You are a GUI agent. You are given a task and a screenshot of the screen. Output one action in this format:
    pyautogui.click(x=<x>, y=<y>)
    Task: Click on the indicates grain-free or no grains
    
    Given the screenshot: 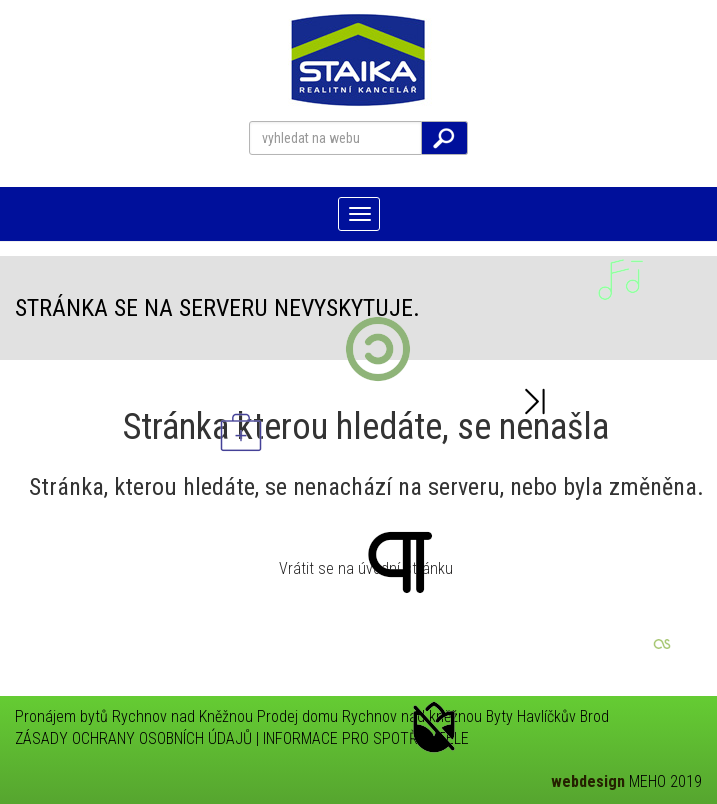 What is the action you would take?
    pyautogui.click(x=434, y=728)
    